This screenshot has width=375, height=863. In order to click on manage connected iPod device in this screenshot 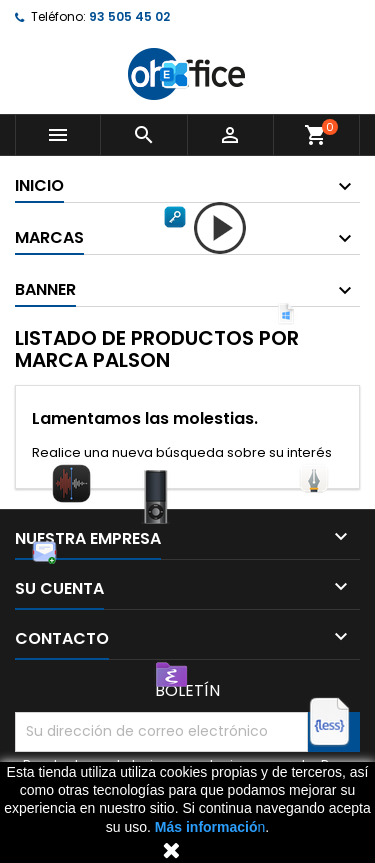, I will do `click(155, 497)`.